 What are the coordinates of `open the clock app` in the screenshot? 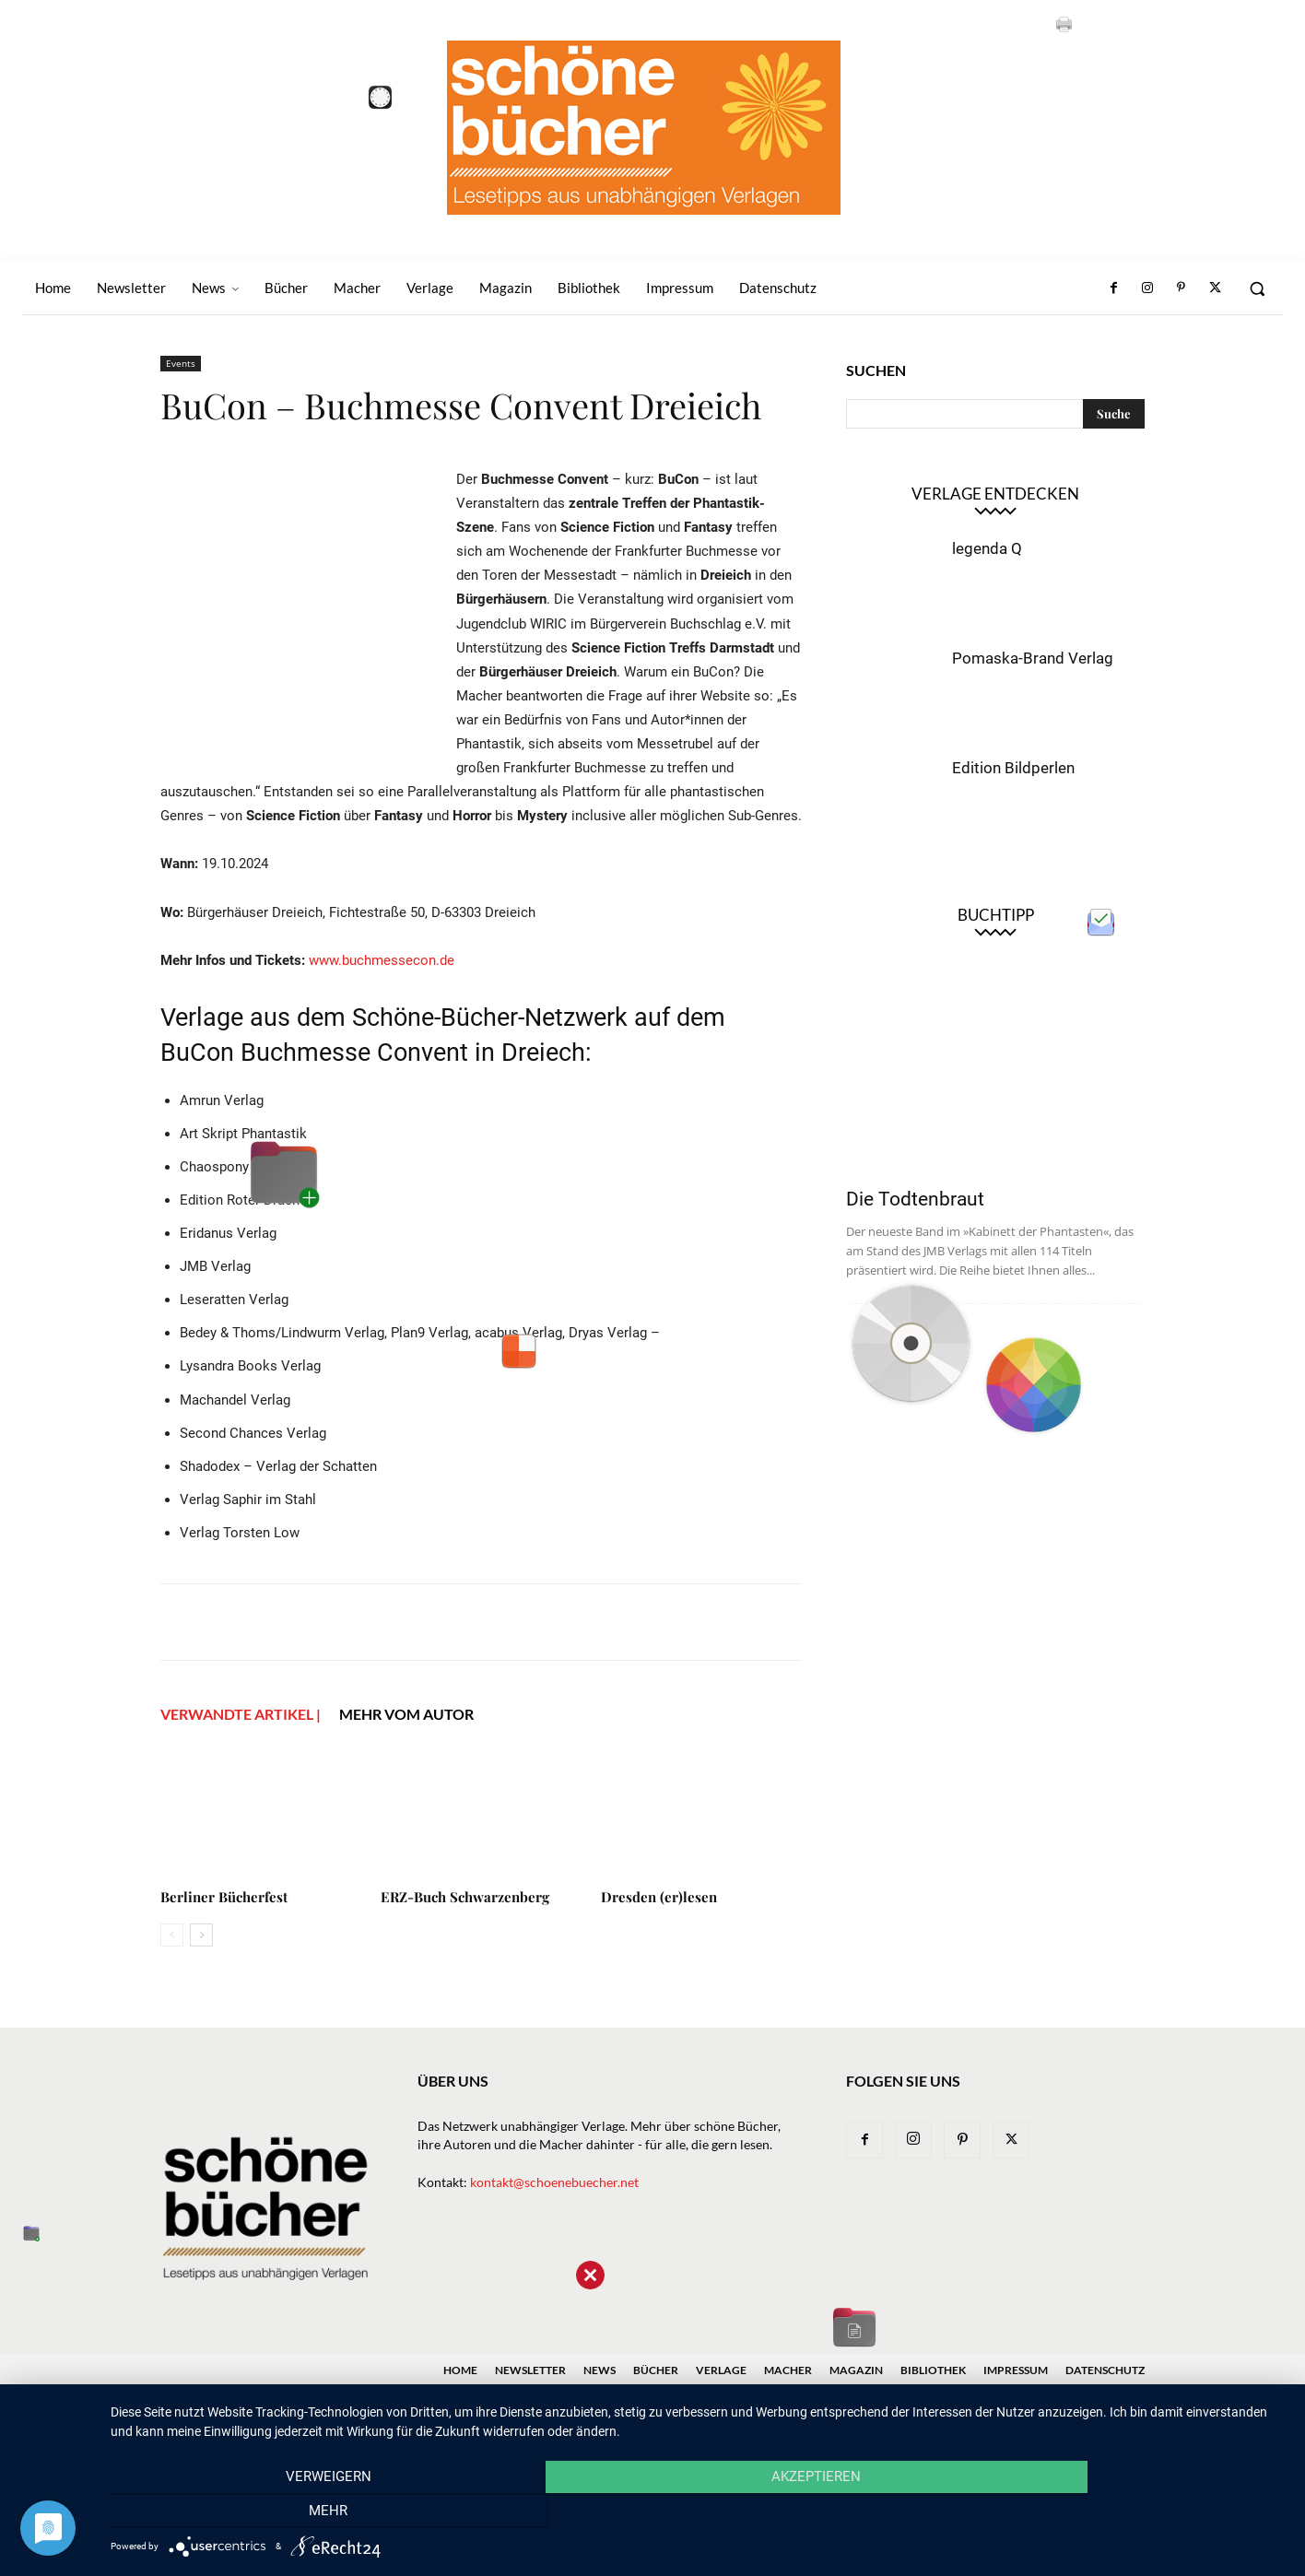 It's located at (380, 97).